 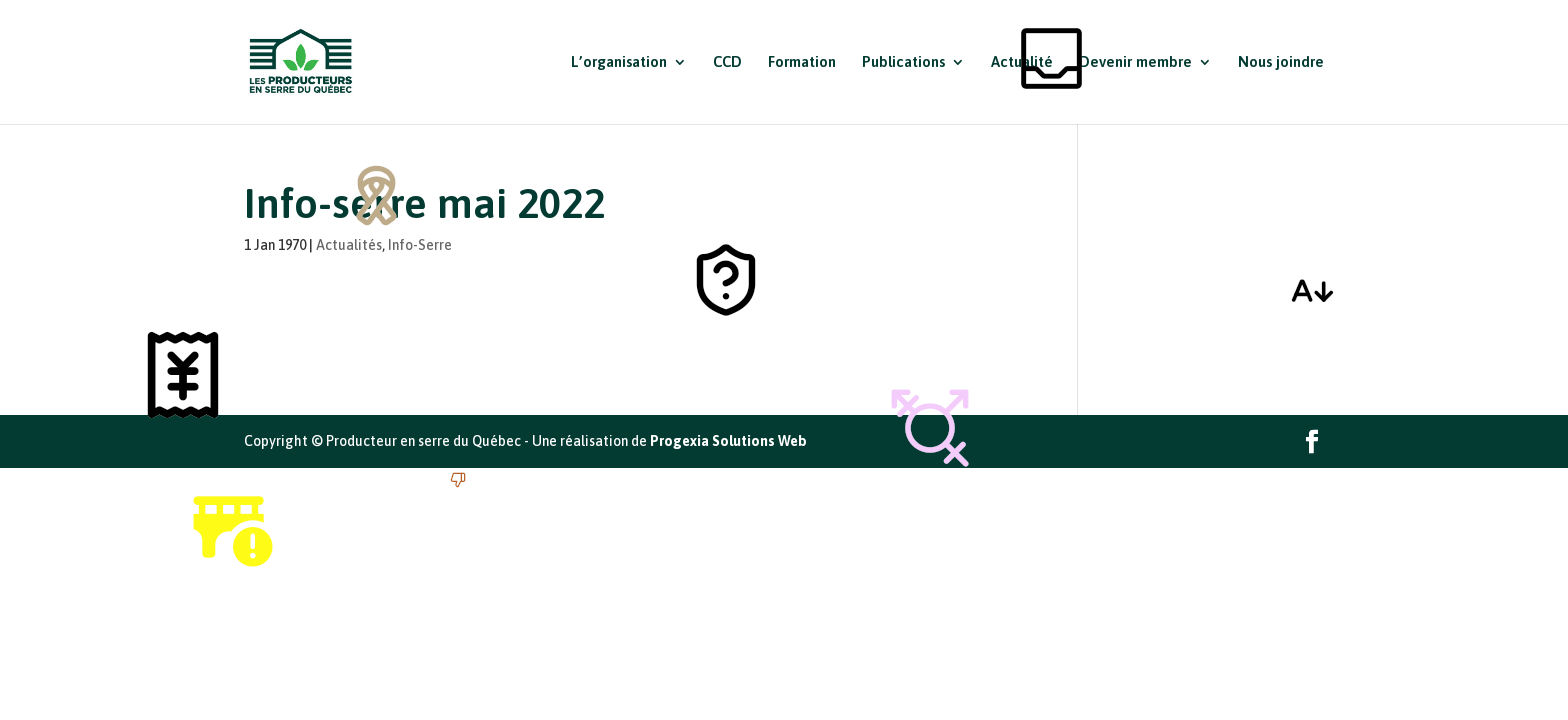 What do you see at coordinates (183, 375) in the screenshot?
I see `view receipt or transaction in Japanese yen` at bounding box center [183, 375].